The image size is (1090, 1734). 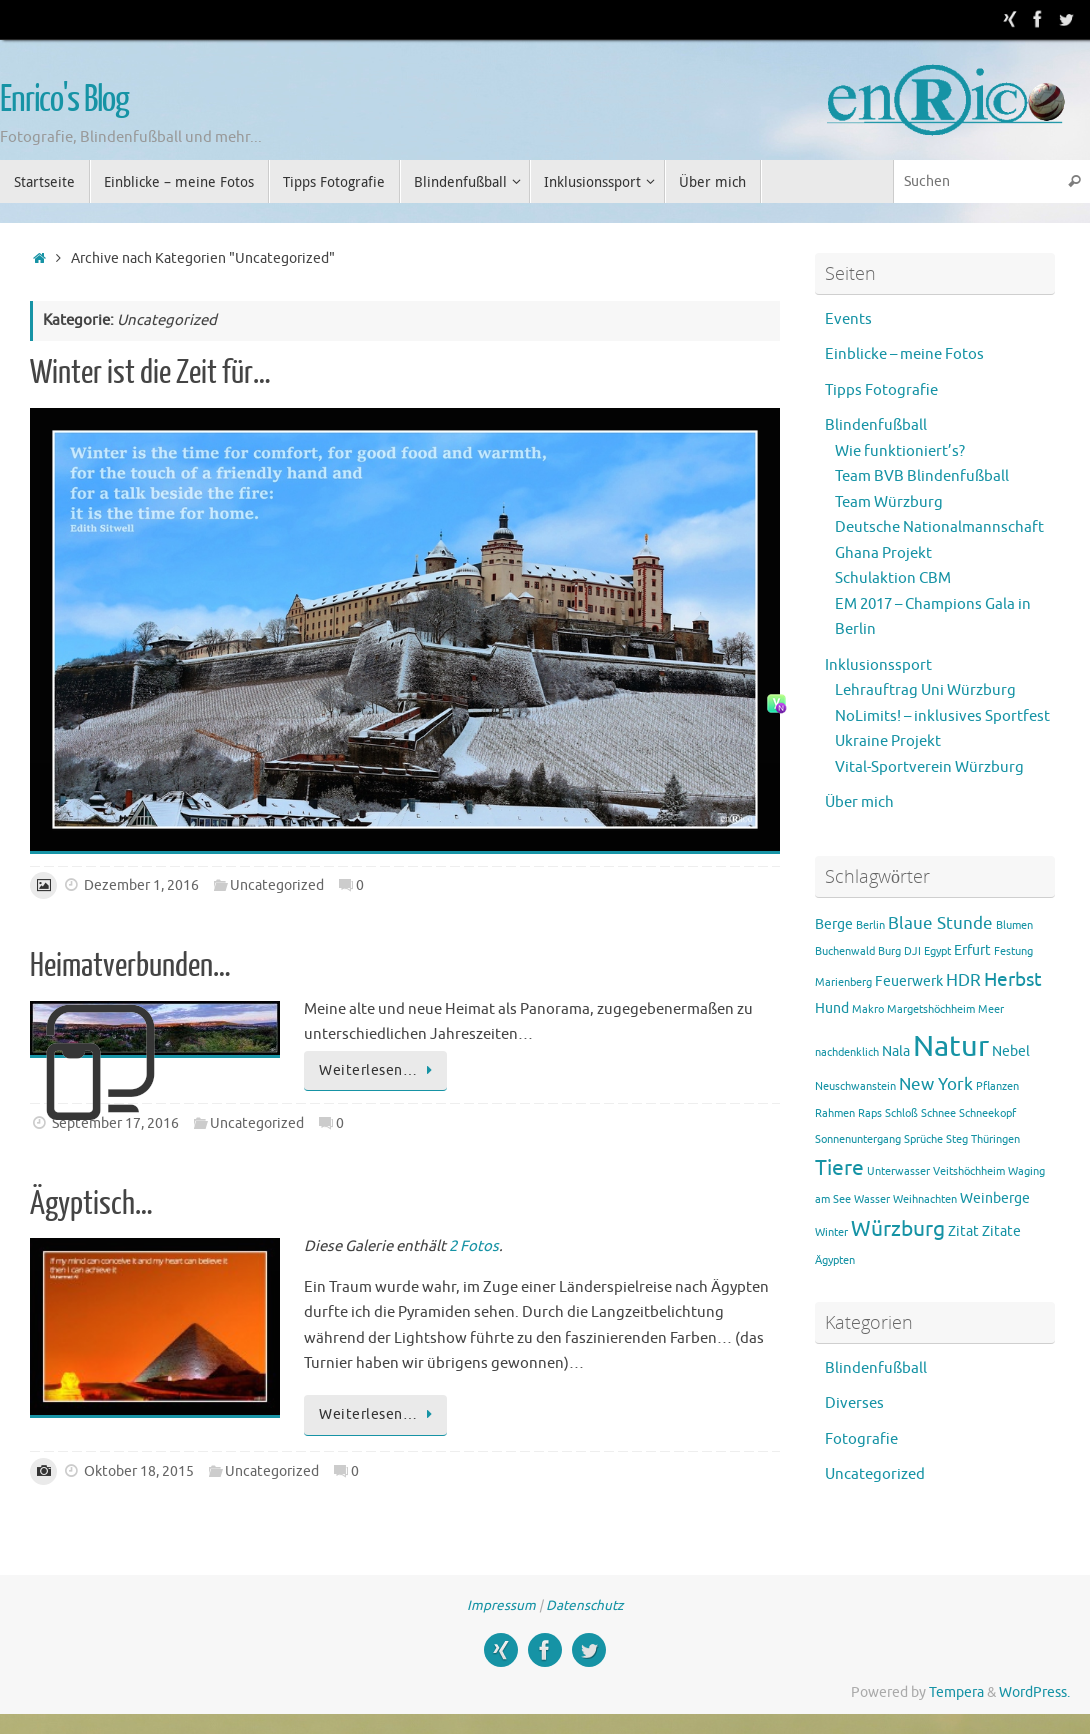 I want to click on open yubikey neo manager app, so click(x=776, y=703).